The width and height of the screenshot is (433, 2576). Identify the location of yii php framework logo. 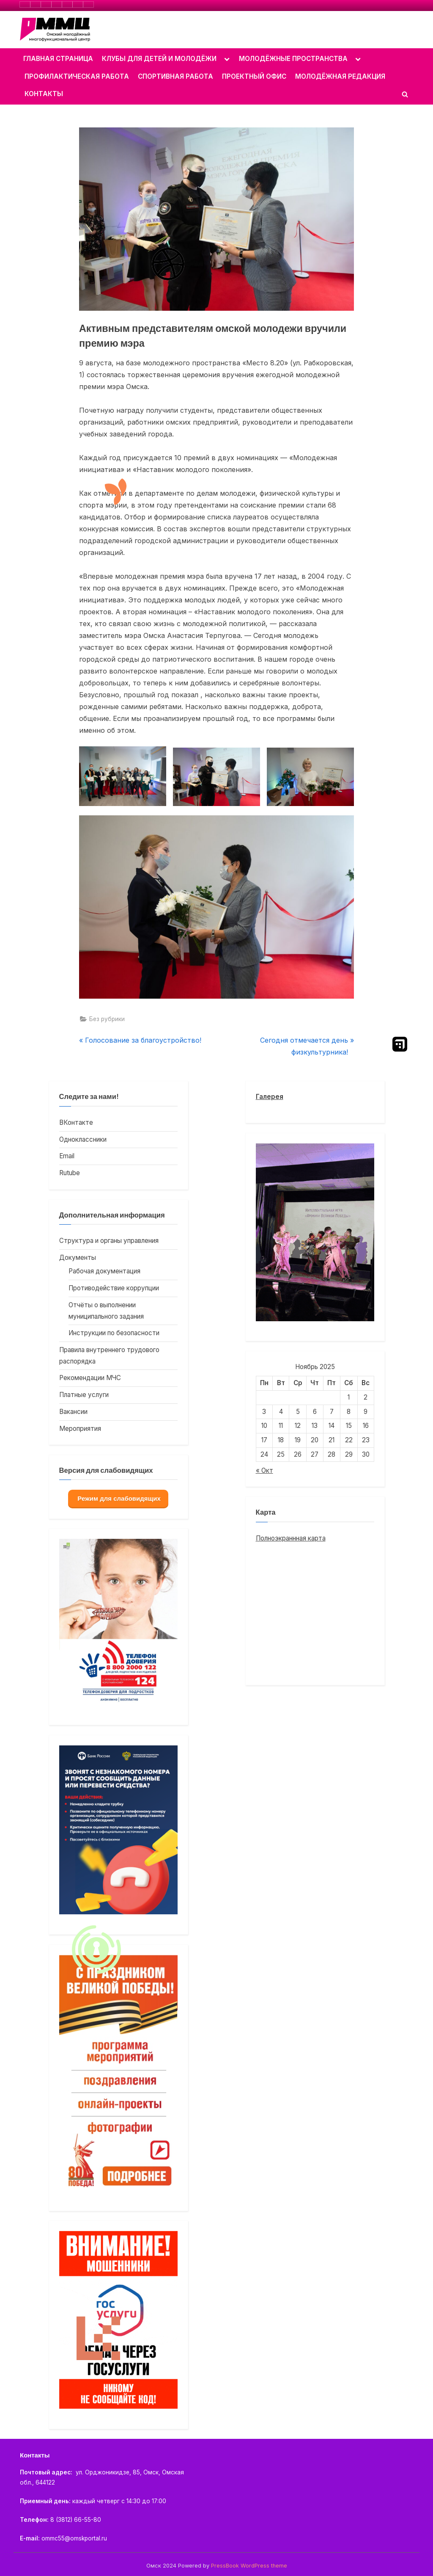
(115, 491).